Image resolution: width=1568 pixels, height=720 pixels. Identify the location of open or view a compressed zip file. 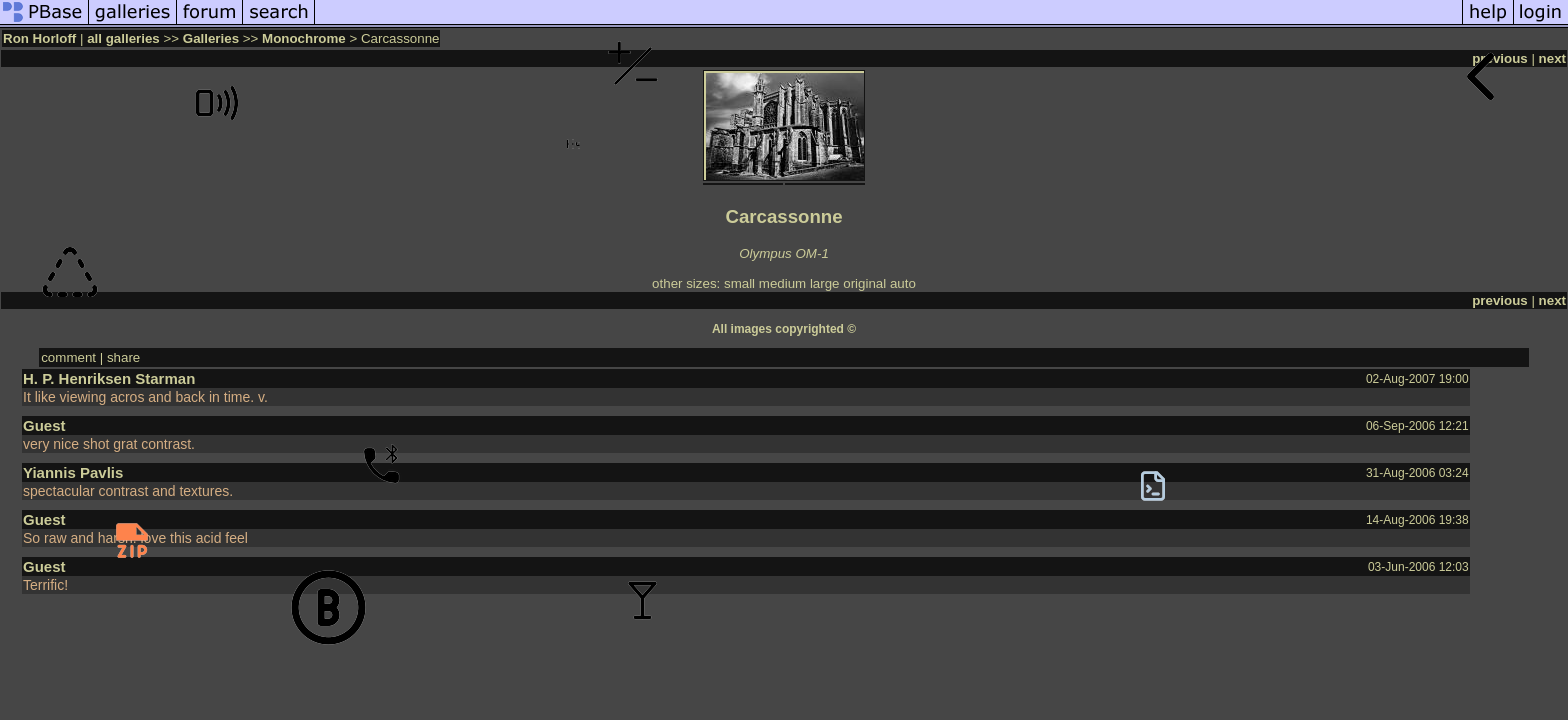
(132, 542).